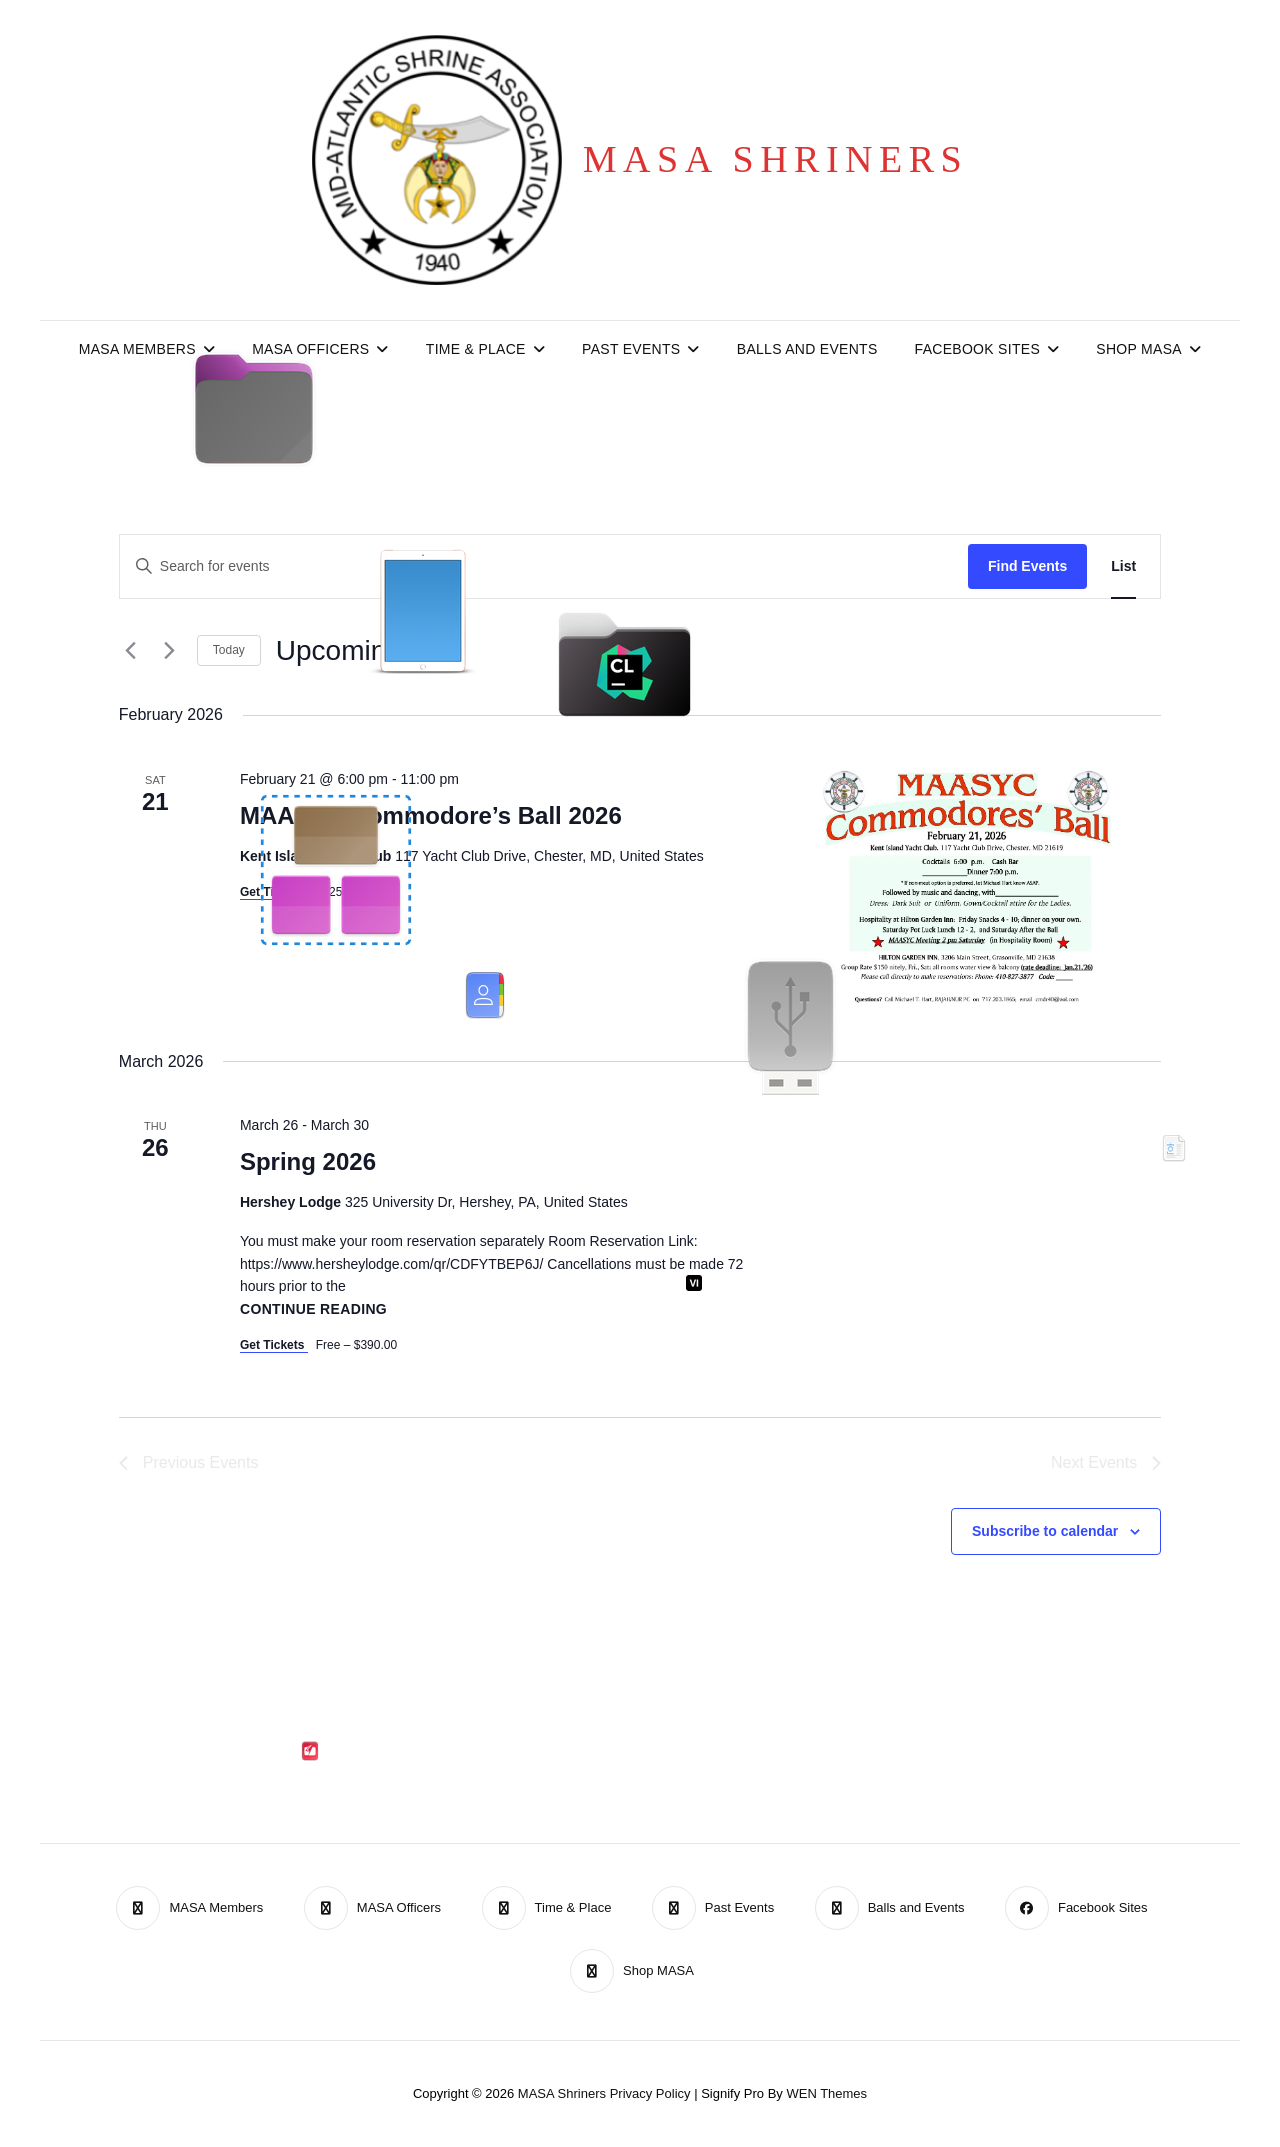 This screenshot has width=1280, height=2147. I want to click on select all items in the current view, so click(336, 870).